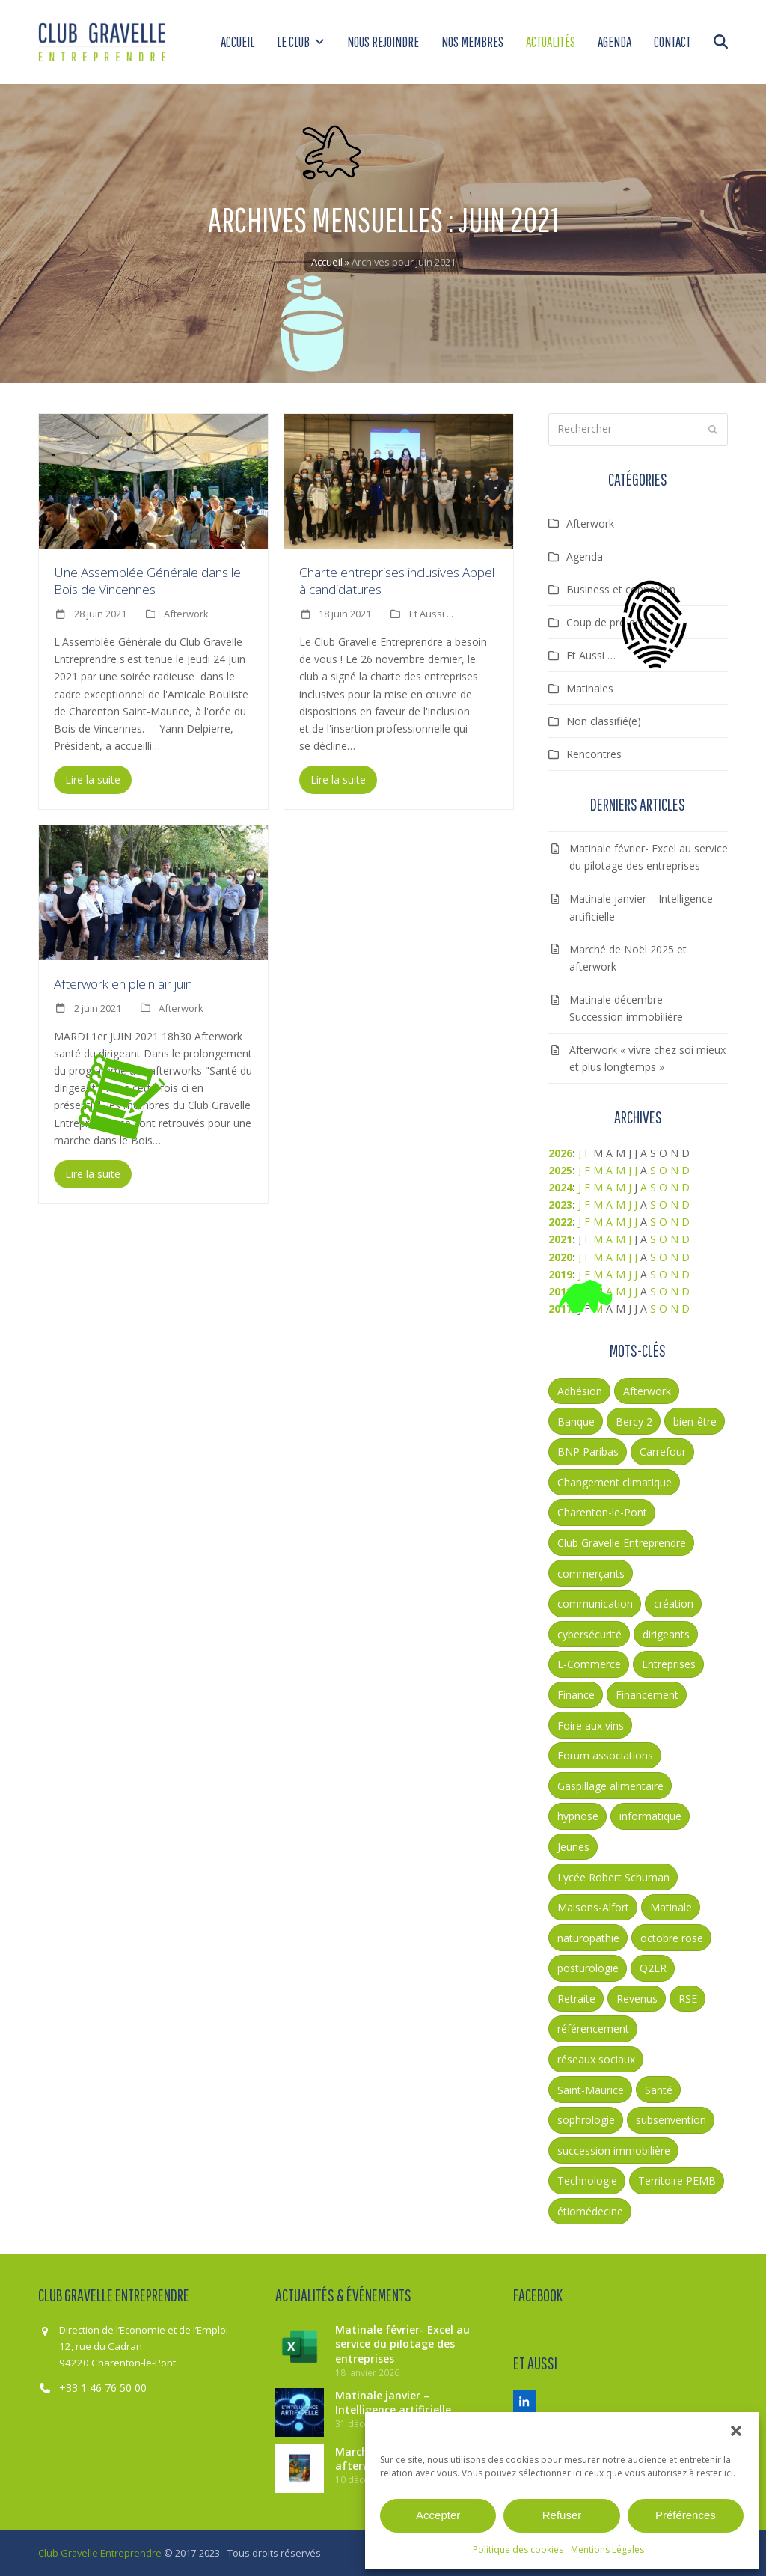 The height and width of the screenshot is (2576, 766). I want to click on select switzerland as country or region, so click(585, 1296).